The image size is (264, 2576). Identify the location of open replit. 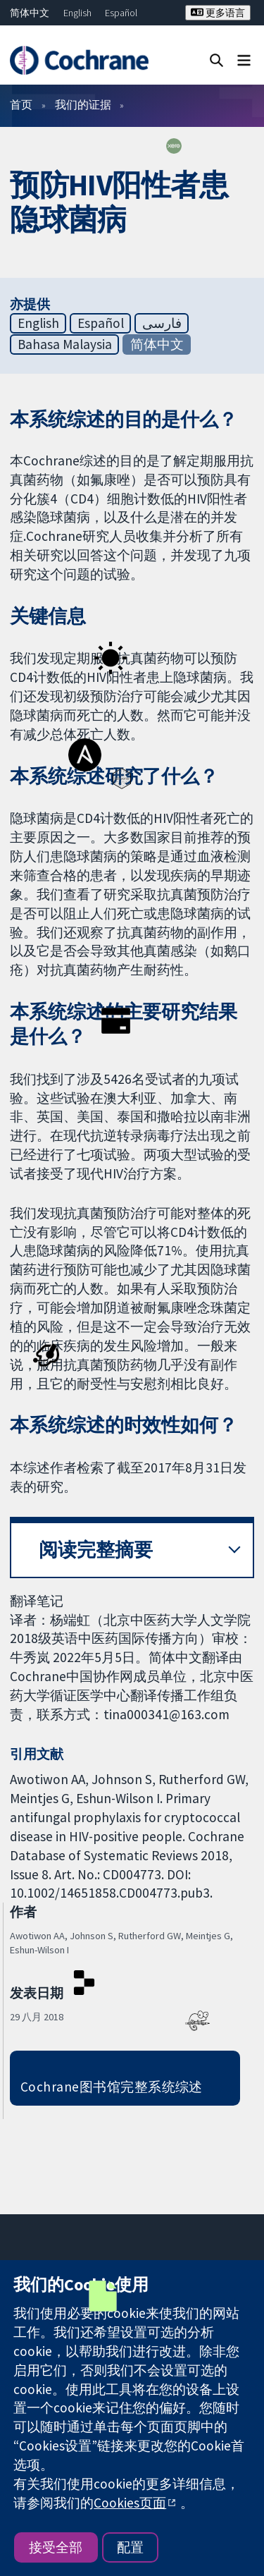
(84, 1982).